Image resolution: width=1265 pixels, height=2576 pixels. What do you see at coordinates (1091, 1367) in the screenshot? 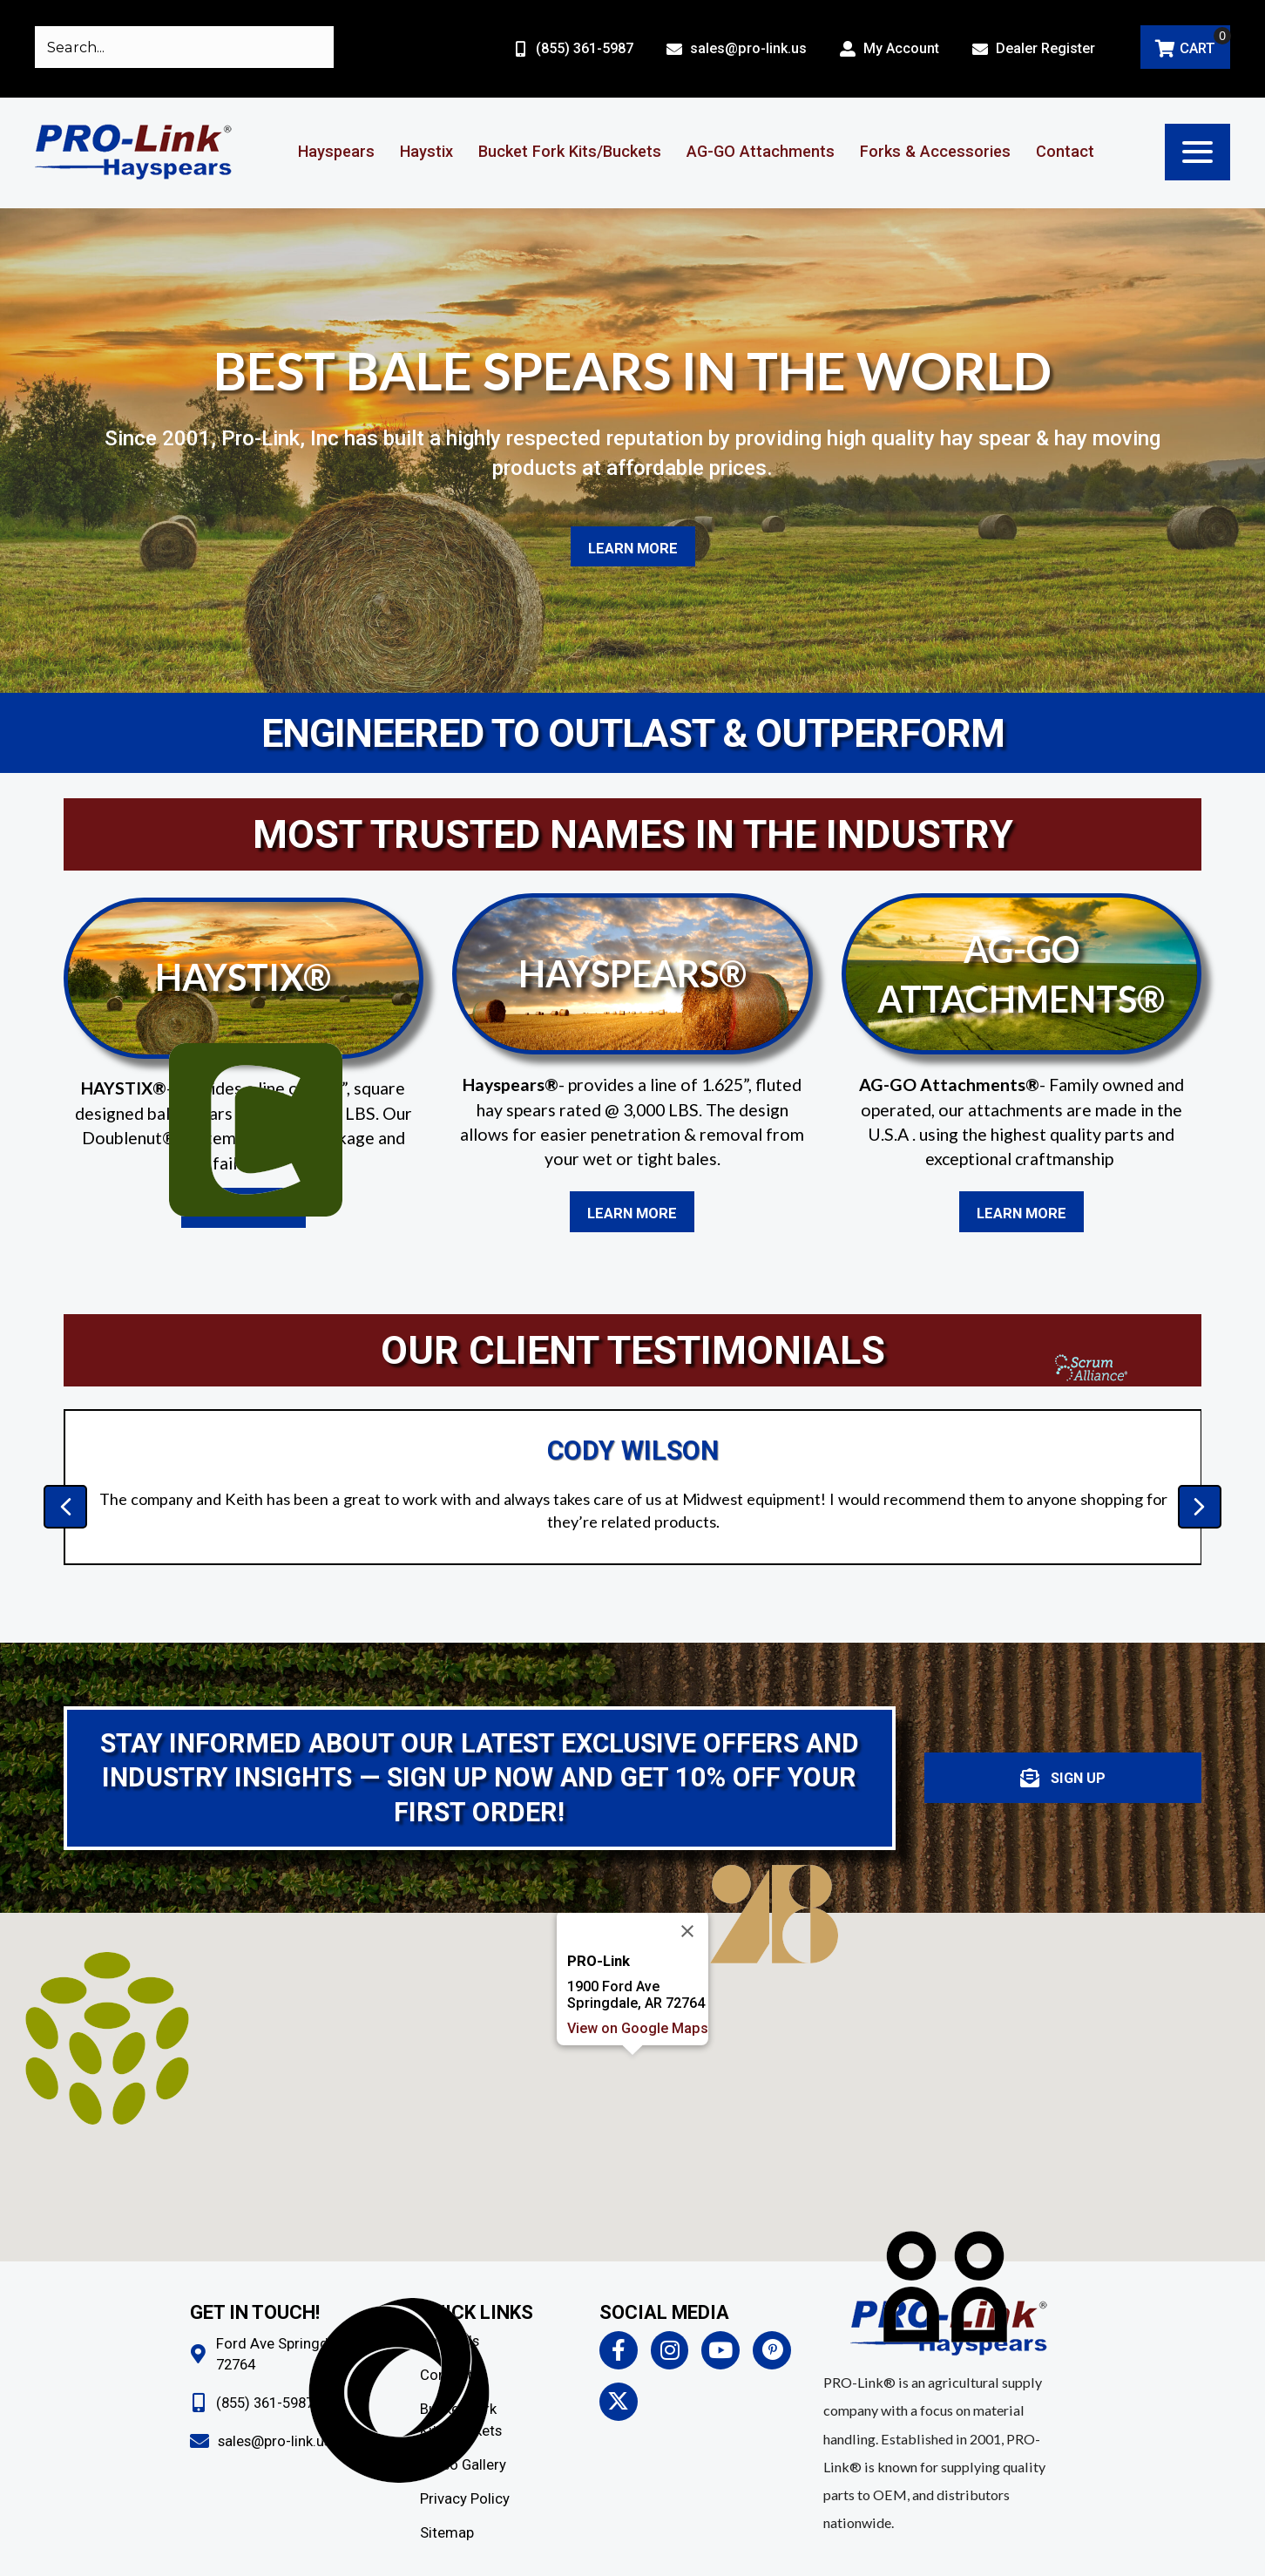
I see `visit the Scrum Alliance website` at bounding box center [1091, 1367].